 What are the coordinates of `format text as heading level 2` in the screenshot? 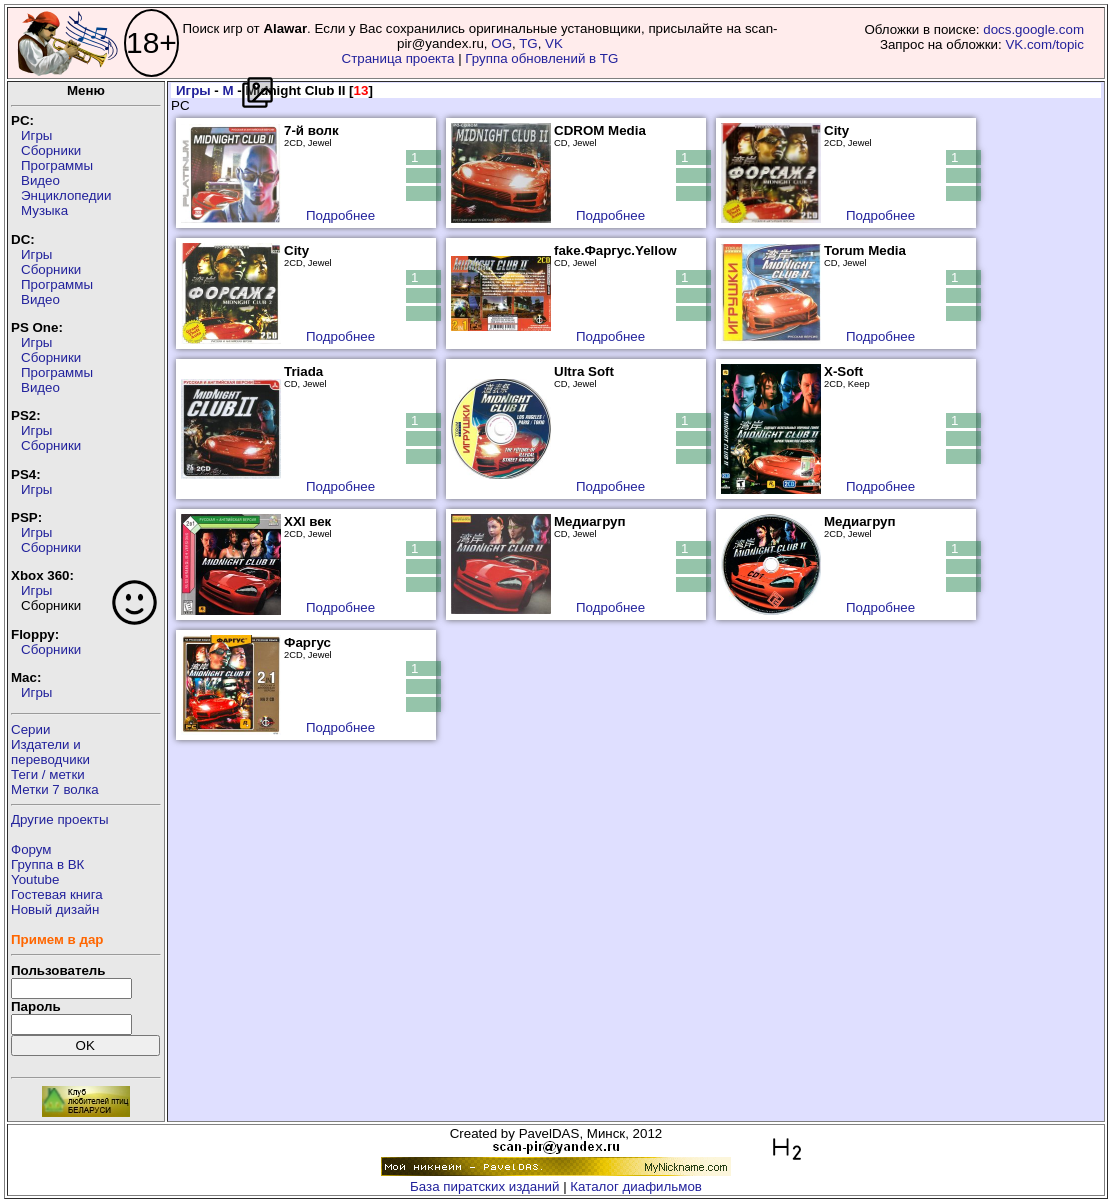 It's located at (785, 1148).